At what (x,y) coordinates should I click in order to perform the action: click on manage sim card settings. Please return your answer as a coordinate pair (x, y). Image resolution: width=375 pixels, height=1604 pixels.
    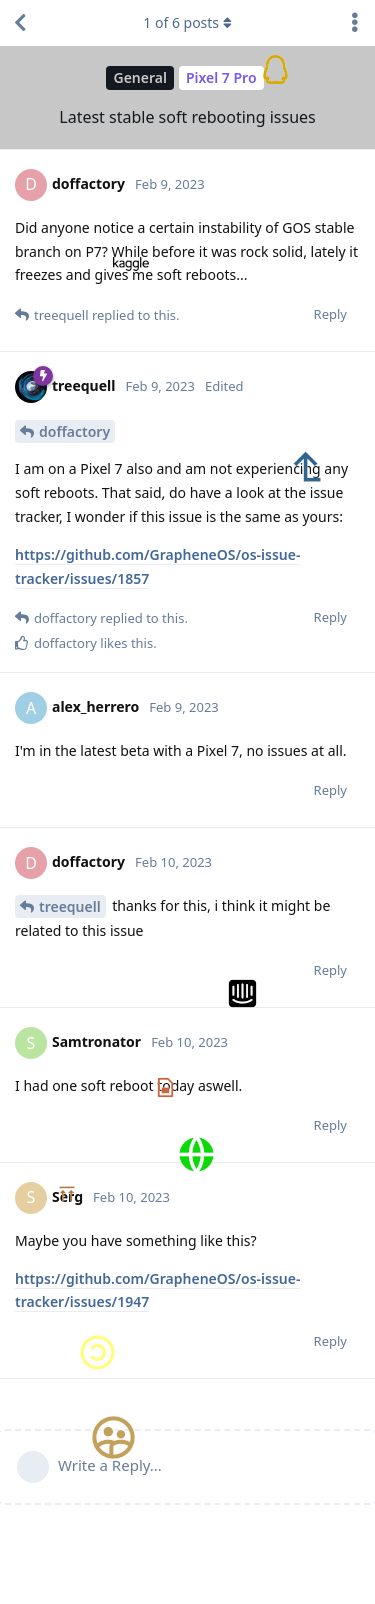
    Looking at the image, I should click on (165, 1087).